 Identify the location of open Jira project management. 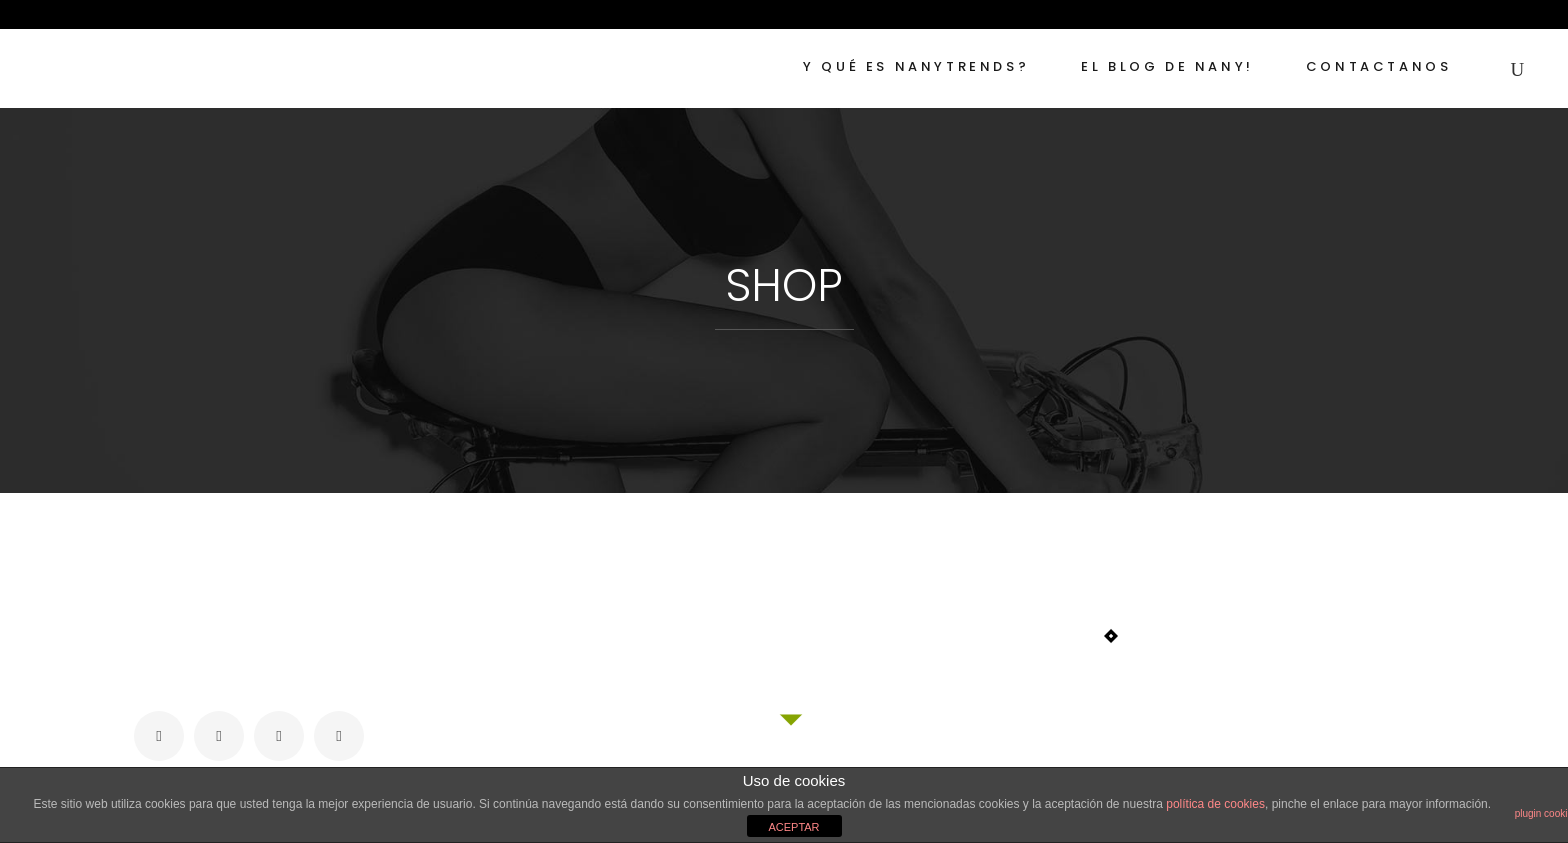
(1111, 636).